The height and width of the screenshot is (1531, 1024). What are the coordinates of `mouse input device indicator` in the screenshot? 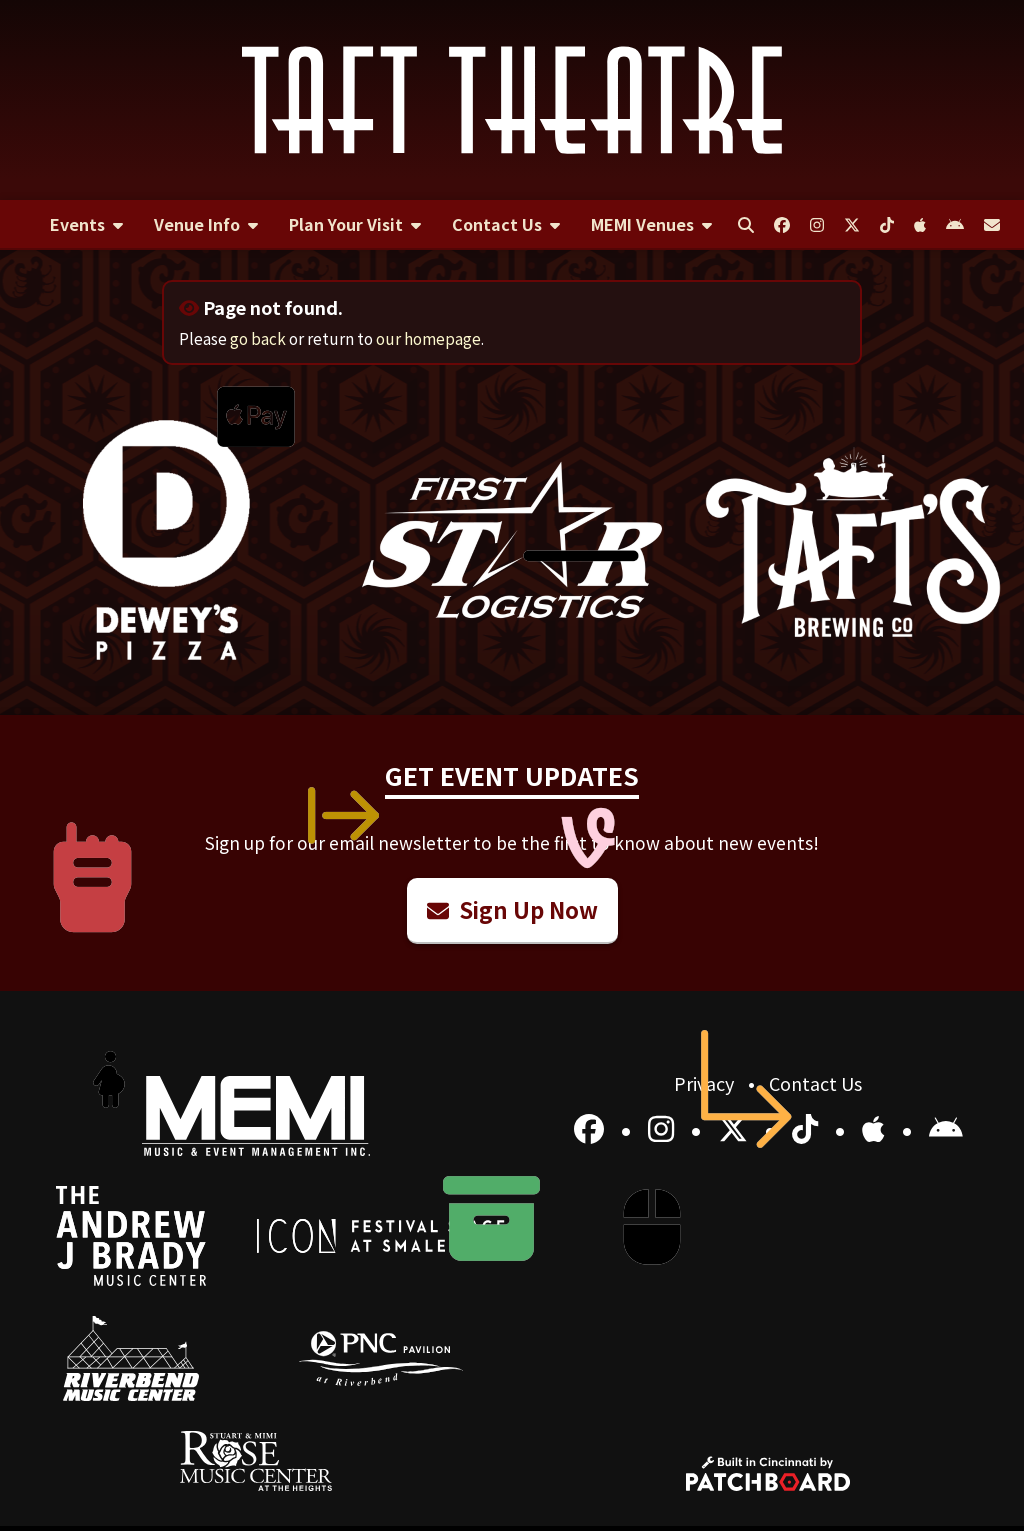 It's located at (652, 1227).